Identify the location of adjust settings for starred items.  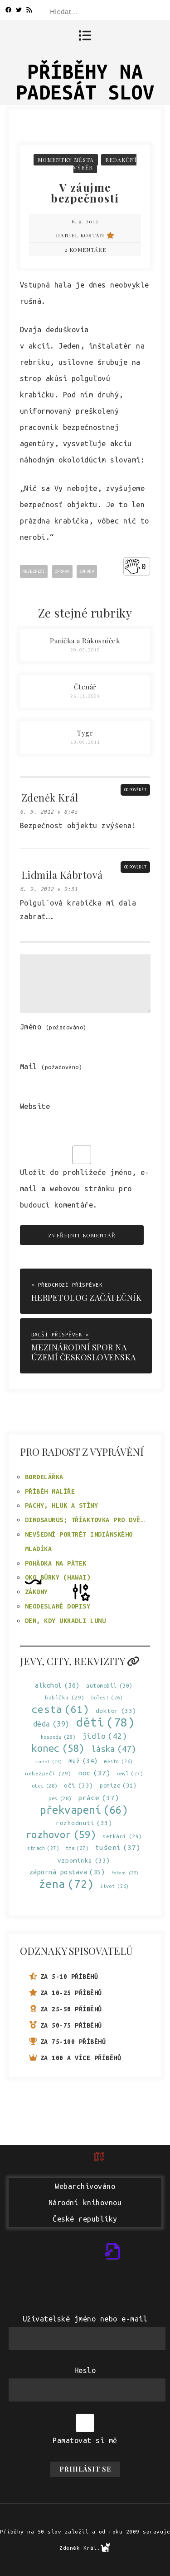
(80, 1591).